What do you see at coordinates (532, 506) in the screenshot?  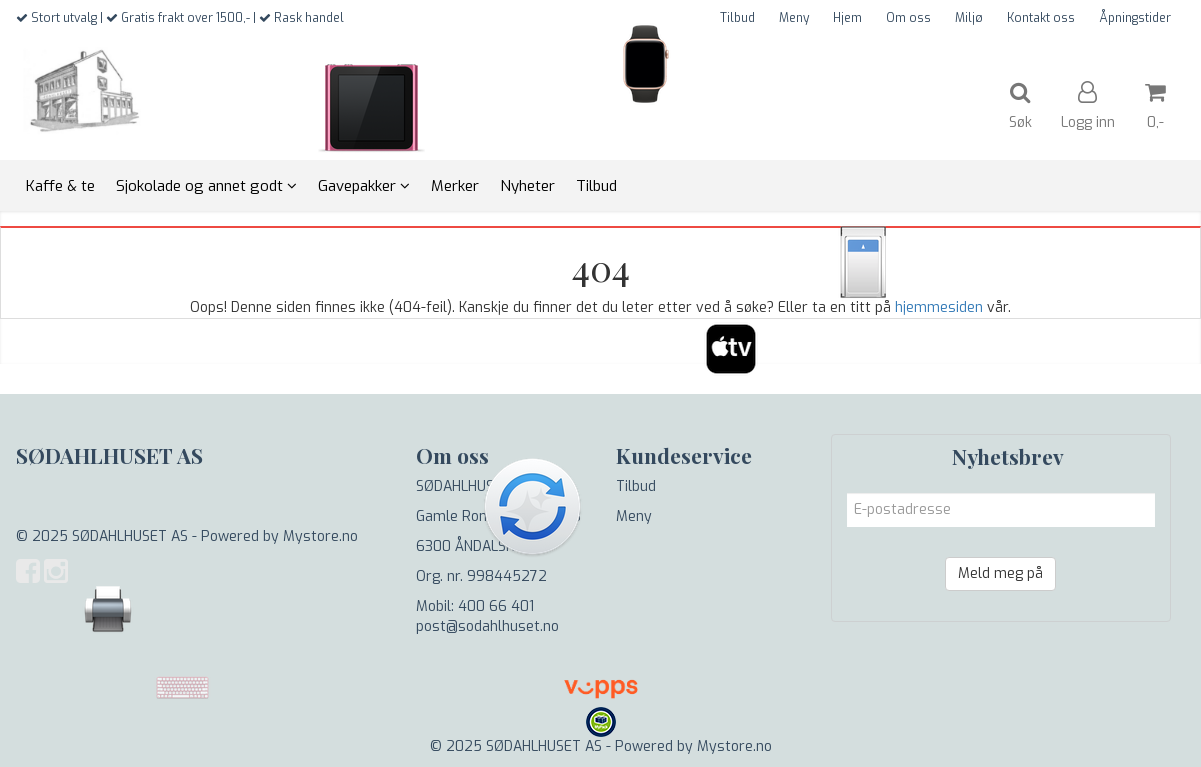 I see `check for application updates` at bounding box center [532, 506].